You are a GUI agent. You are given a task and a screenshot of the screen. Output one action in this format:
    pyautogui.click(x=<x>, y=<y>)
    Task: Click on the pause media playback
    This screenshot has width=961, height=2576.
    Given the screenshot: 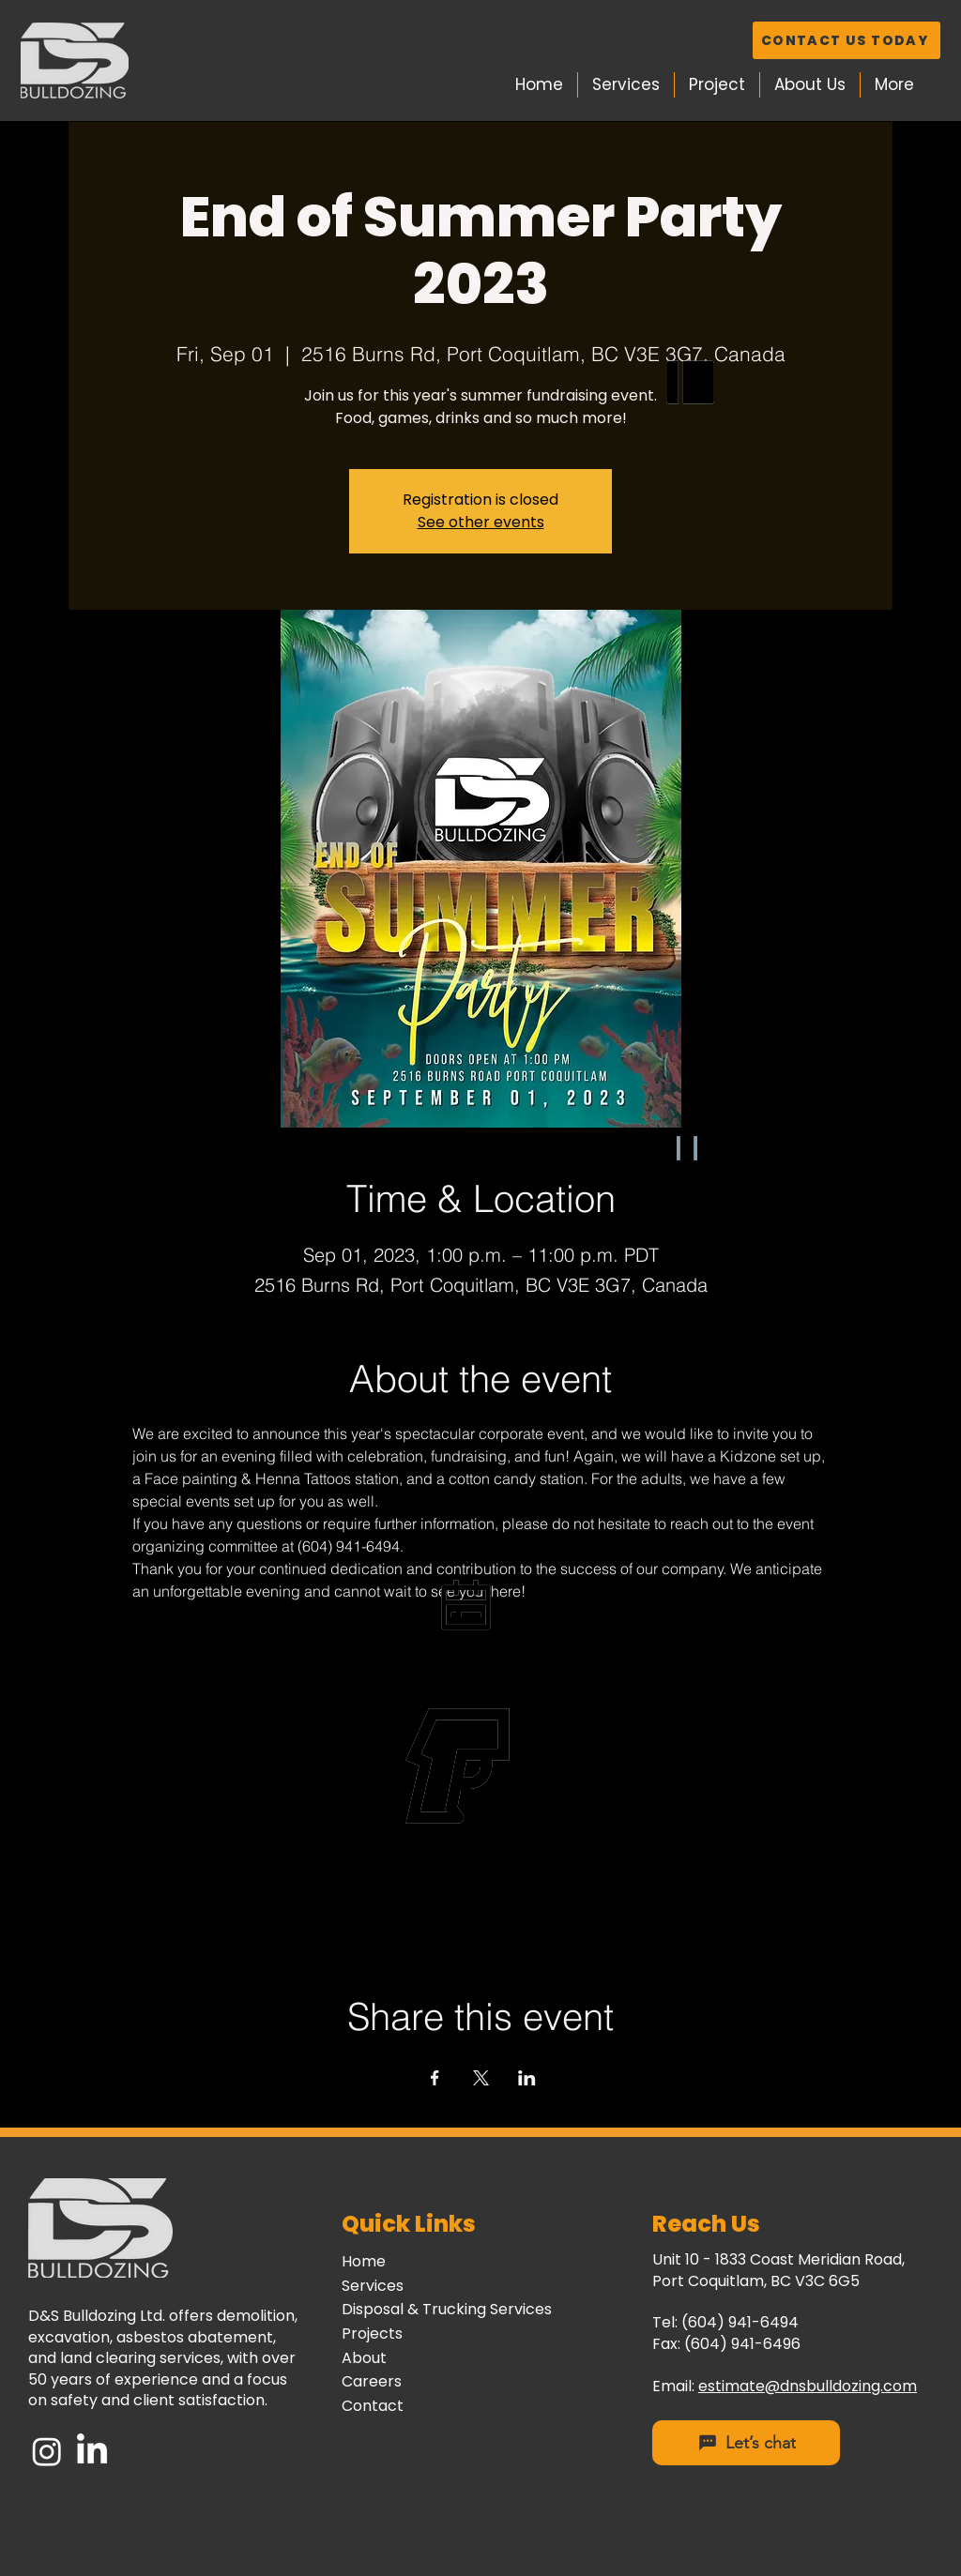 What is the action you would take?
    pyautogui.click(x=687, y=1148)
    